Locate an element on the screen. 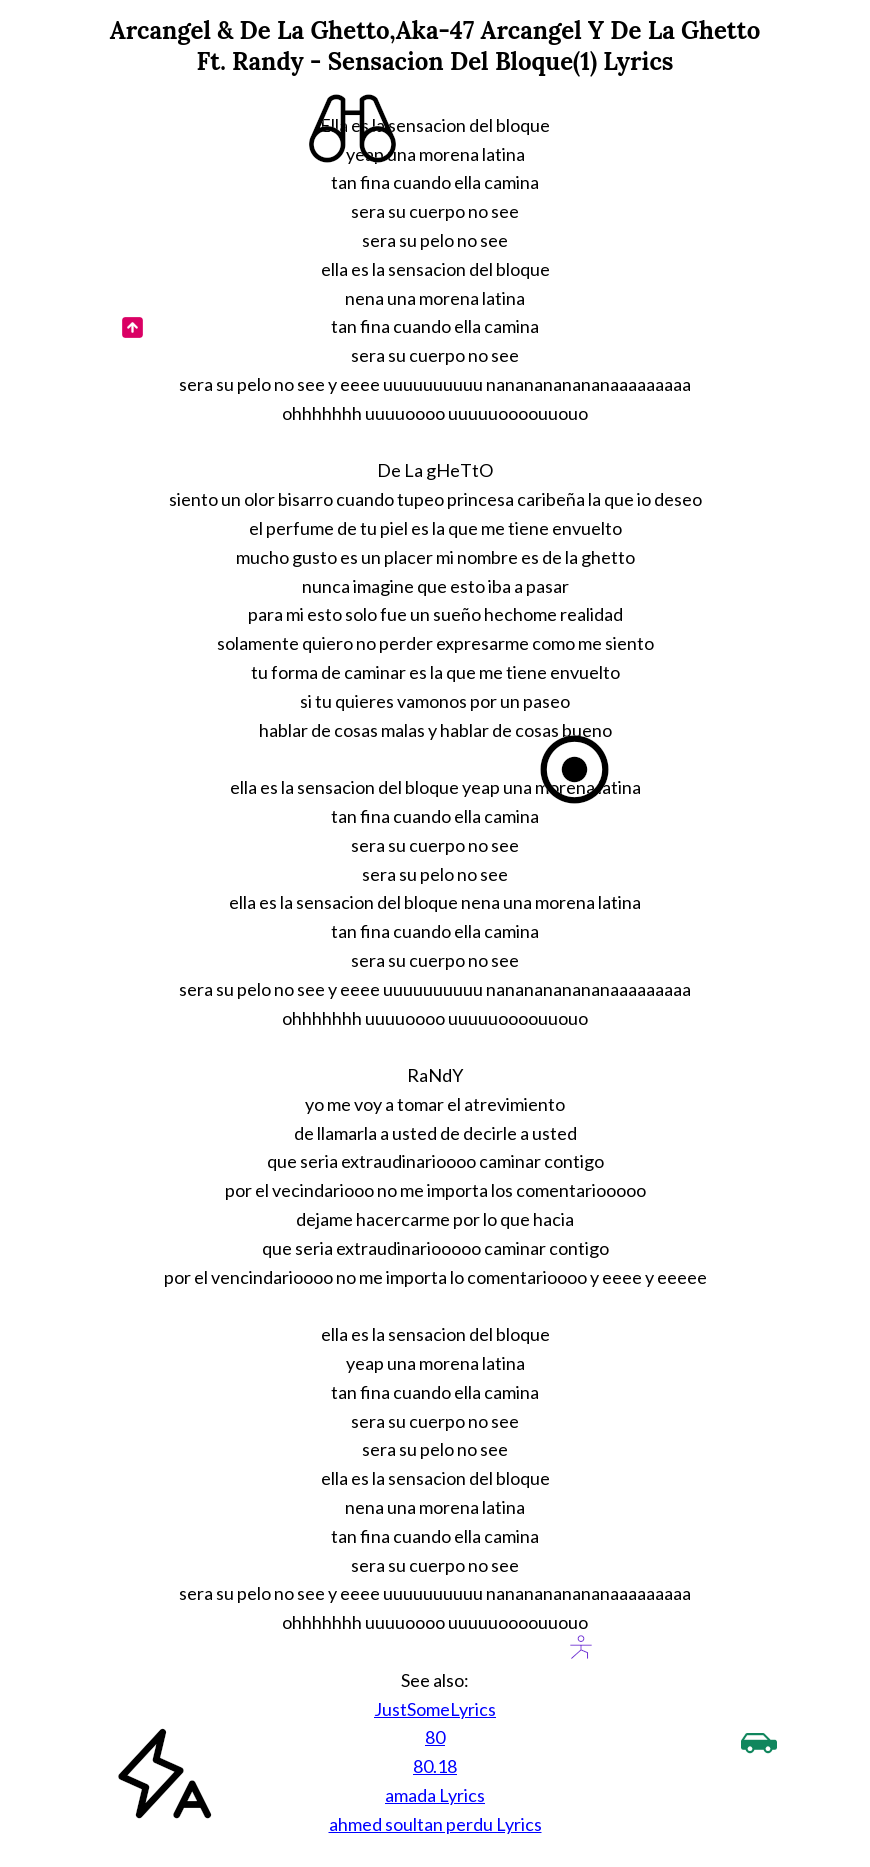 The image size is (870, 1867). access vehicle or car-related settings is located at coordinates (759, 1742).